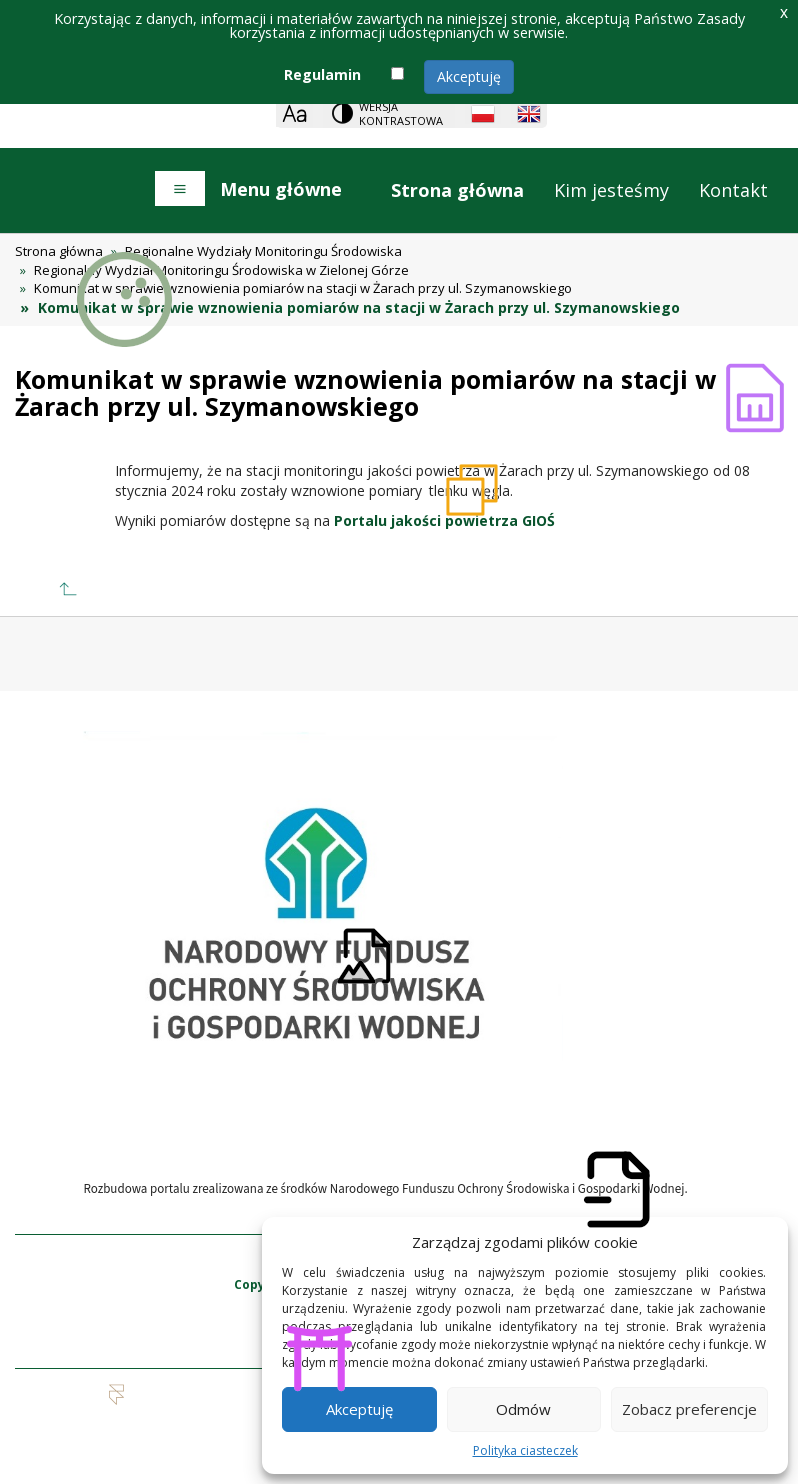 Image resolution: width=798 pixels, height=1484 pixels. I want to click on manage sim card settings, so click(755, 398).